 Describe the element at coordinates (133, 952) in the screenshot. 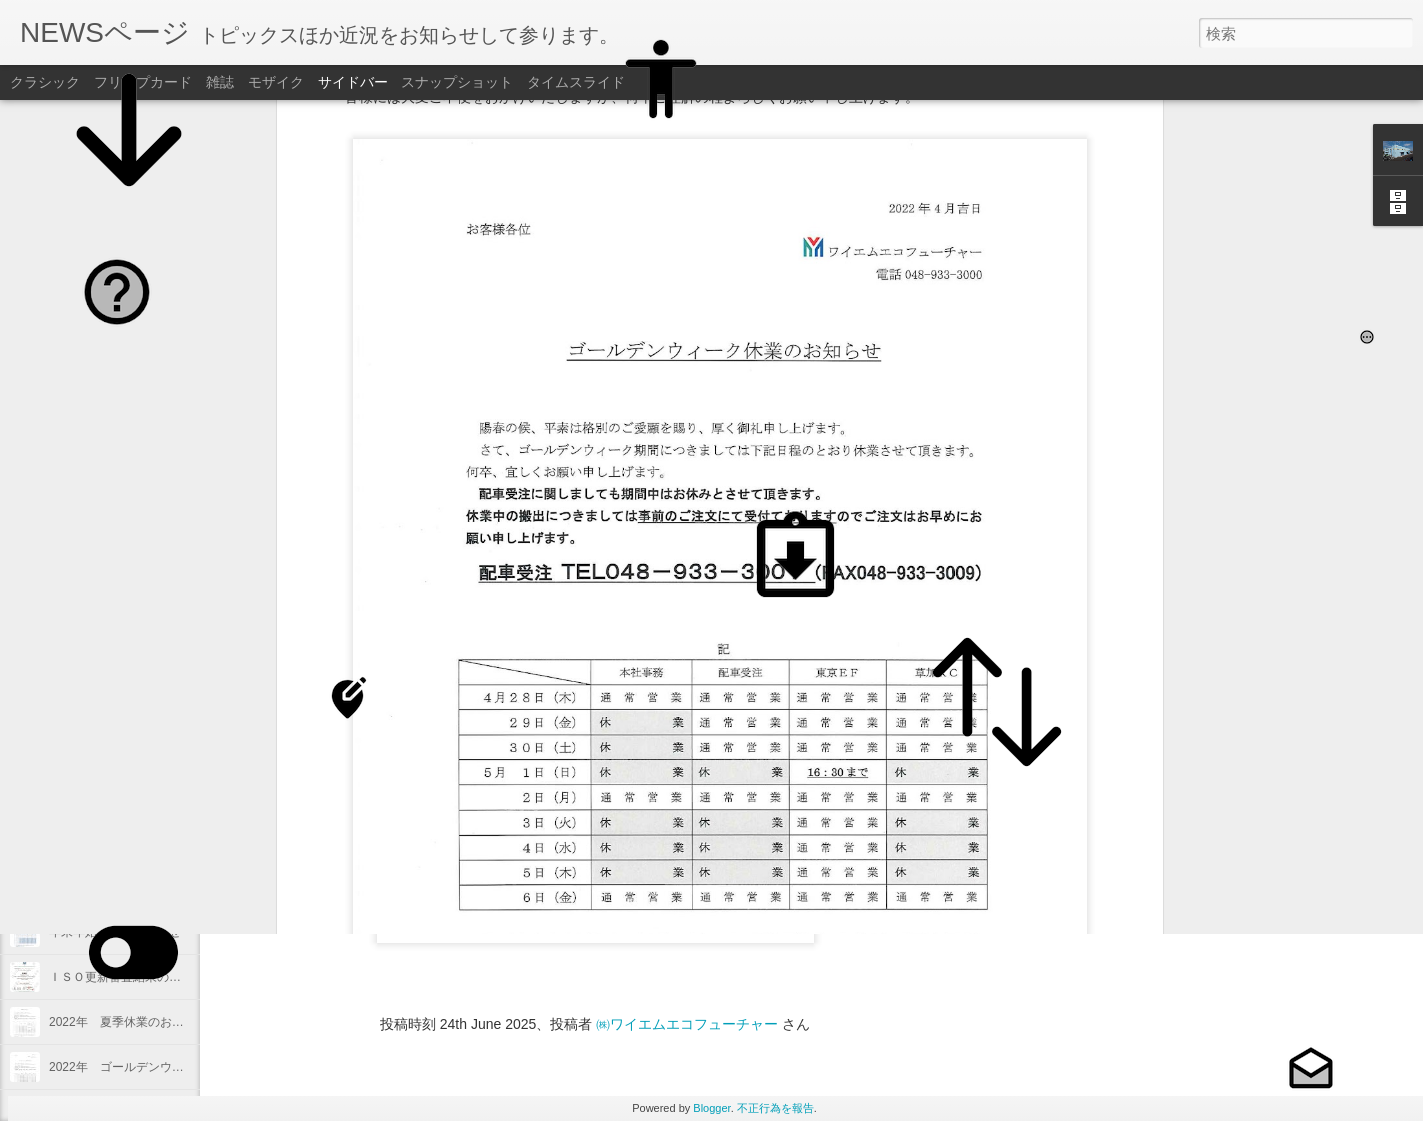

I see `toggle switch in off position` at that location.